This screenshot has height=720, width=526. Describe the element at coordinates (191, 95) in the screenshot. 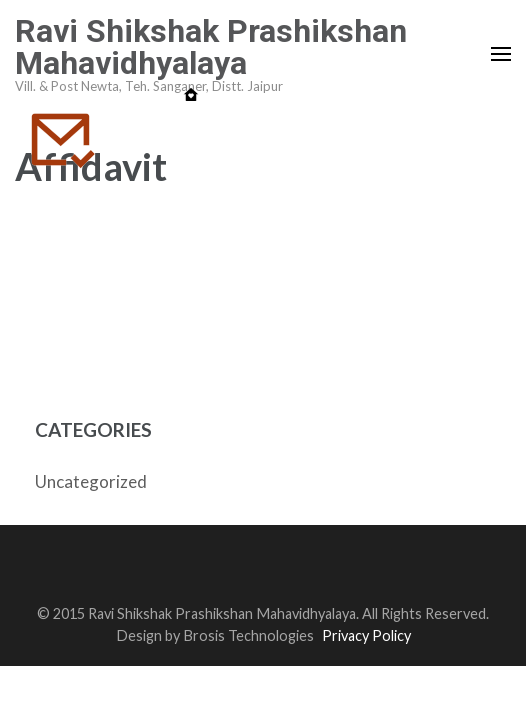

I see `access your favorite or loved home` at that location.